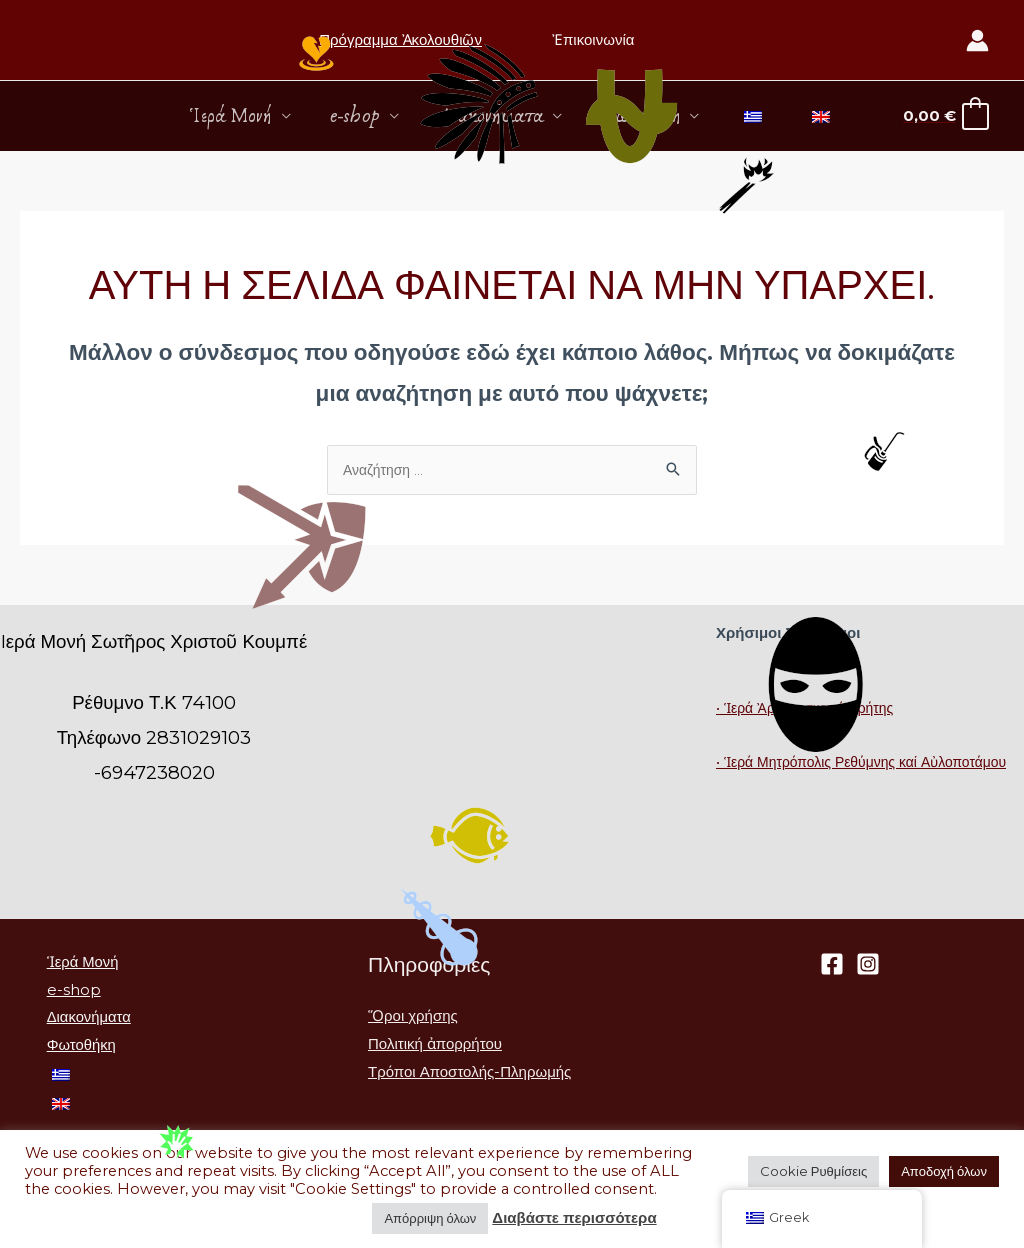  Describe the element at coordinates (479, 104) in the screenshot. I see `select native american or tribal theme` at that location.